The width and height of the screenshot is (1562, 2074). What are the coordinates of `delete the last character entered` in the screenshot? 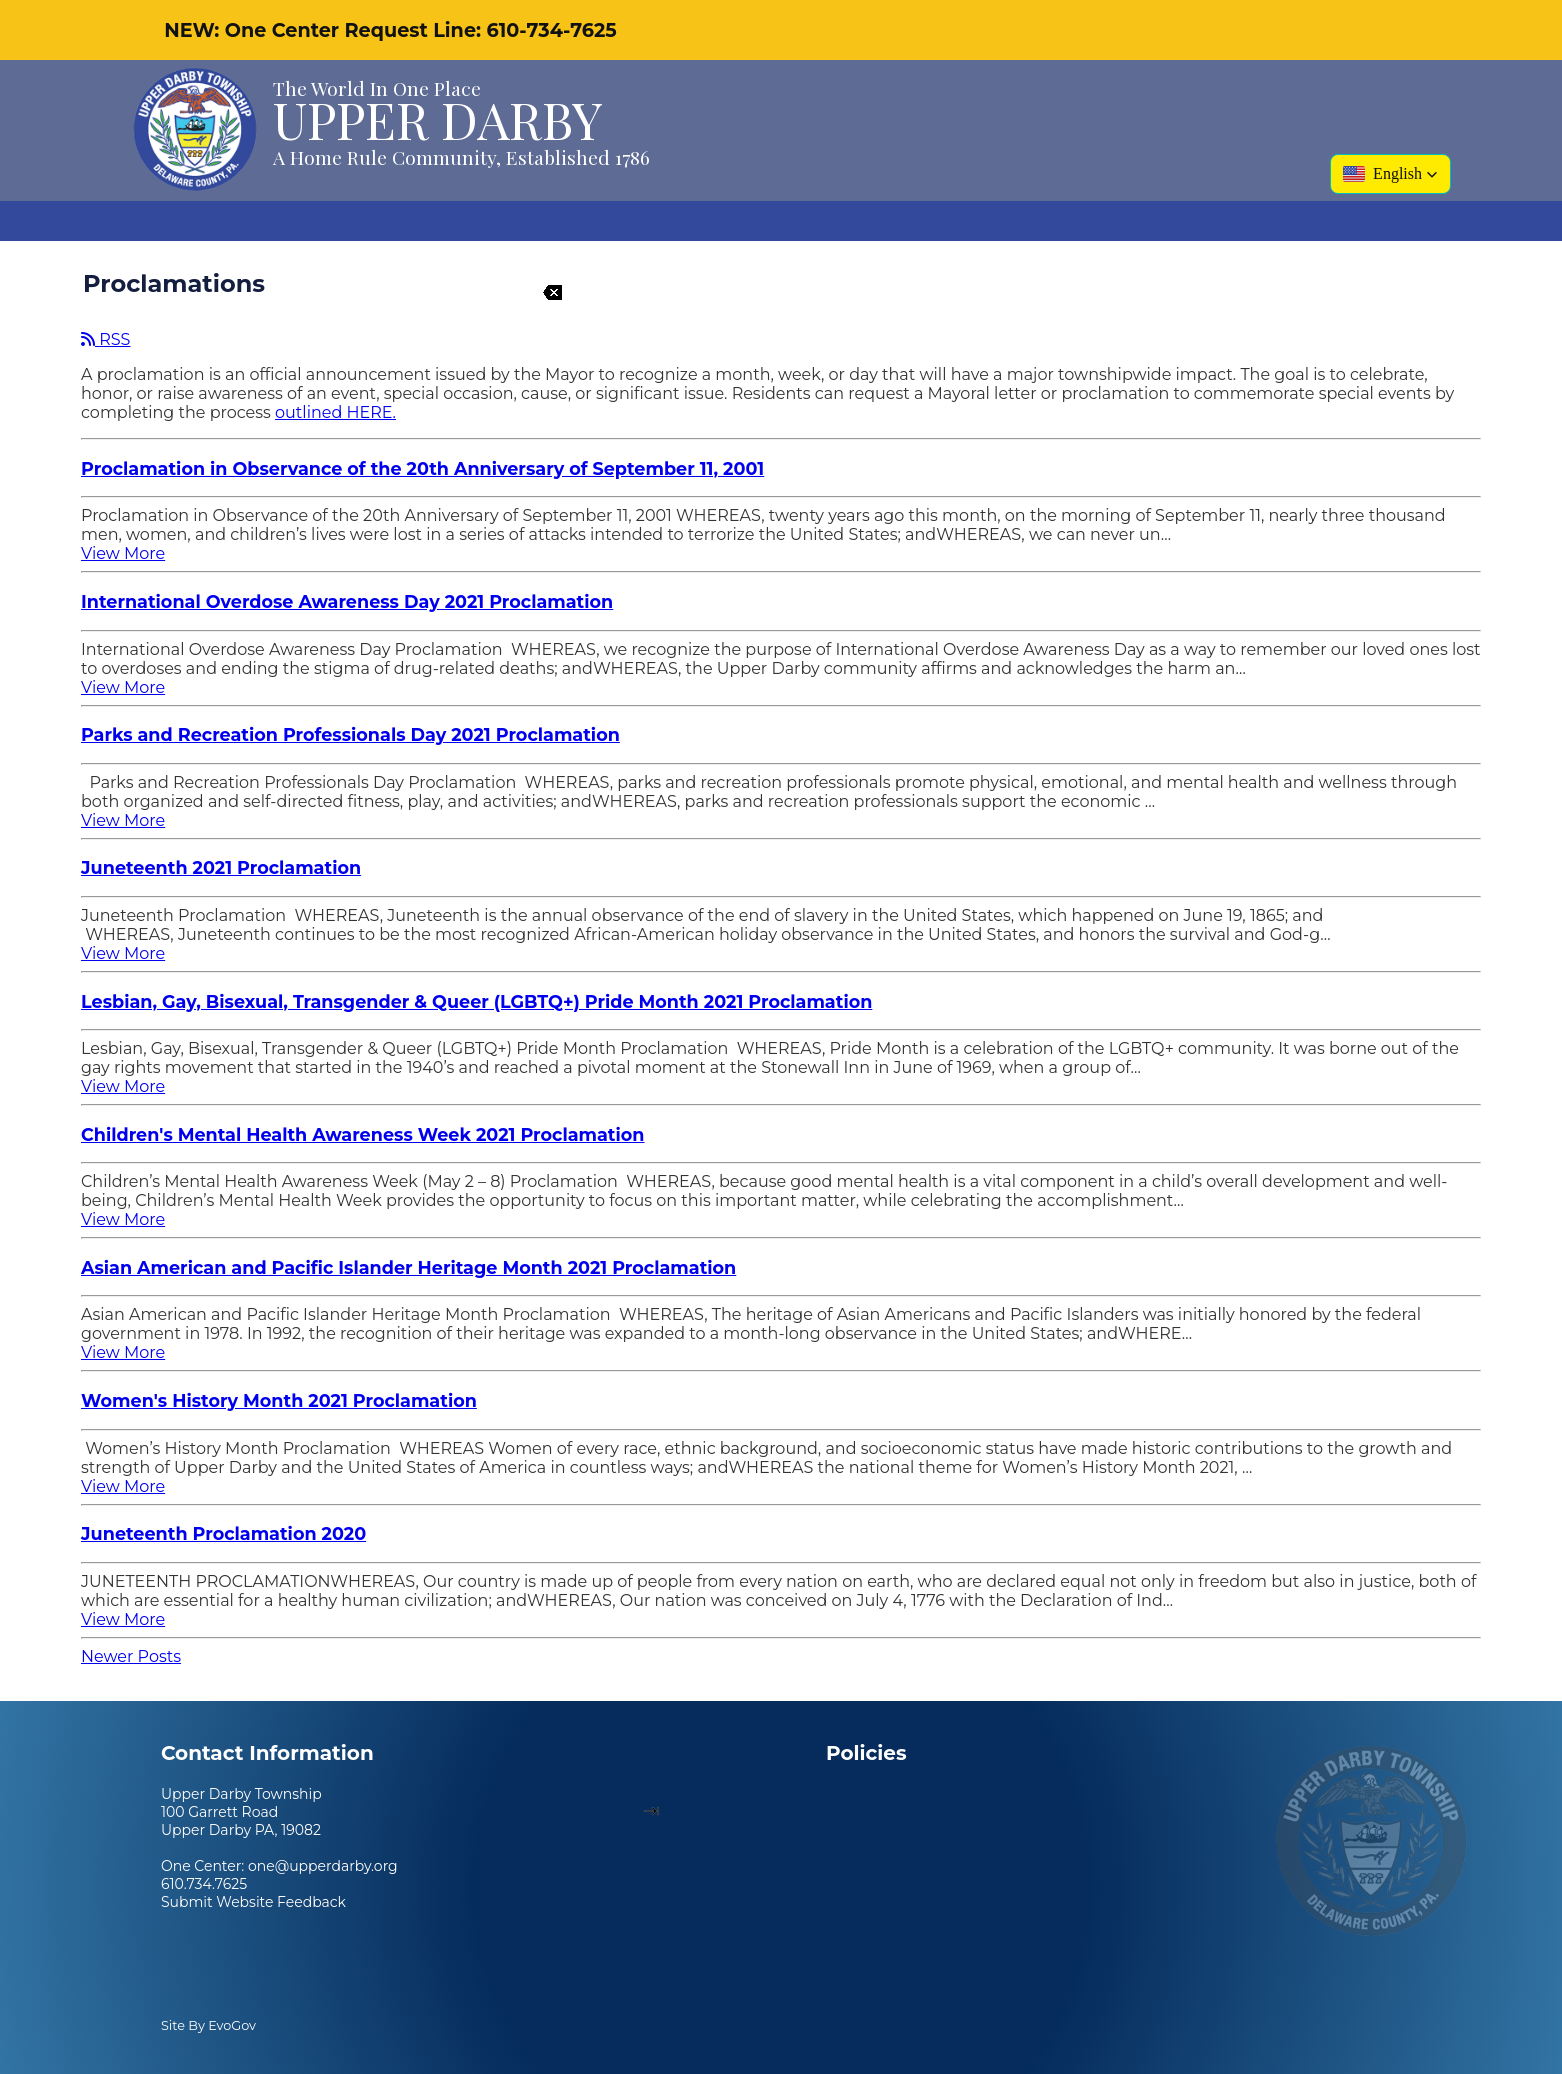 It's located at (552, 292).